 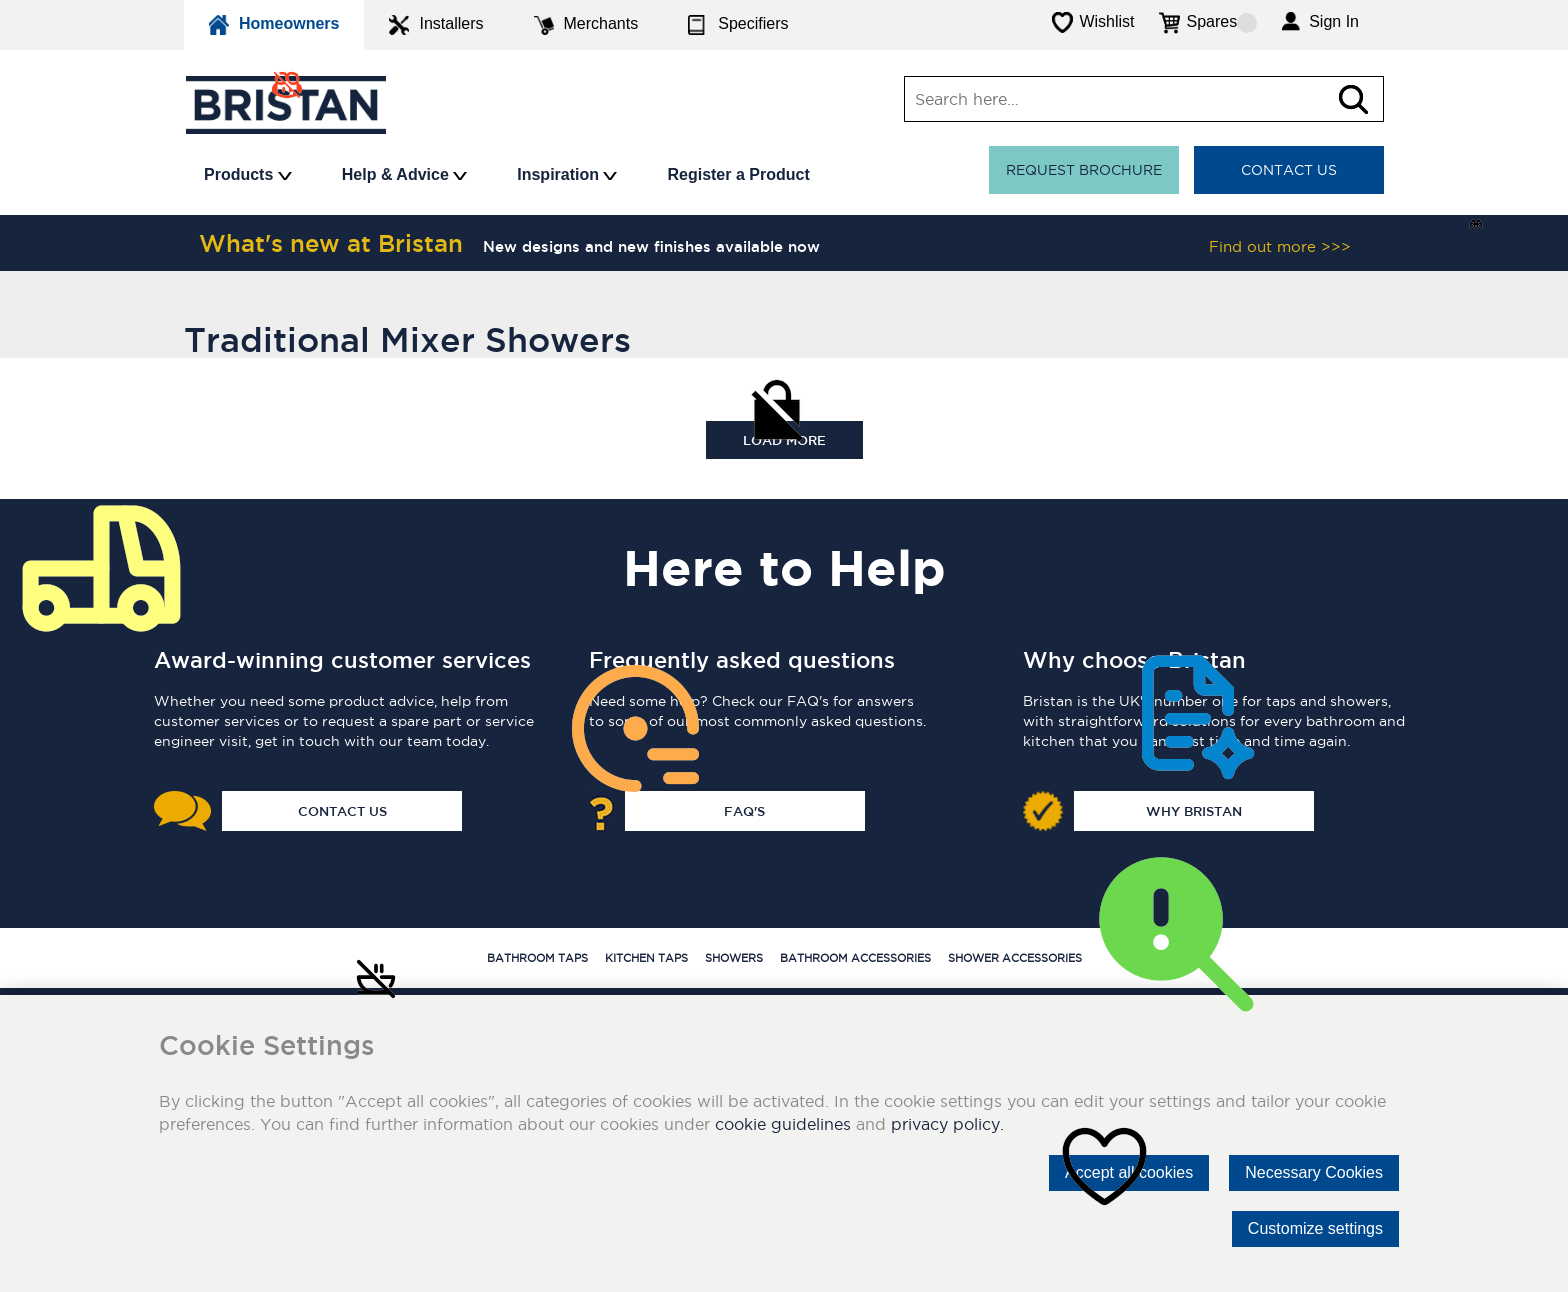 I want to click on soup or hot food unavailable, so click(x=376, y=979).